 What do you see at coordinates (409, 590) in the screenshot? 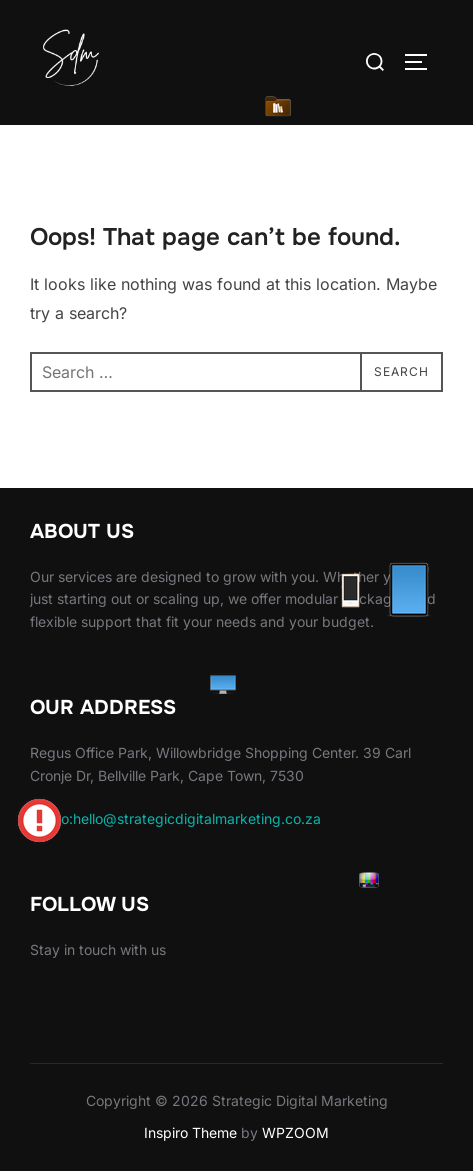
I see `iPad Air device icon` at bounding box center [409, 590].